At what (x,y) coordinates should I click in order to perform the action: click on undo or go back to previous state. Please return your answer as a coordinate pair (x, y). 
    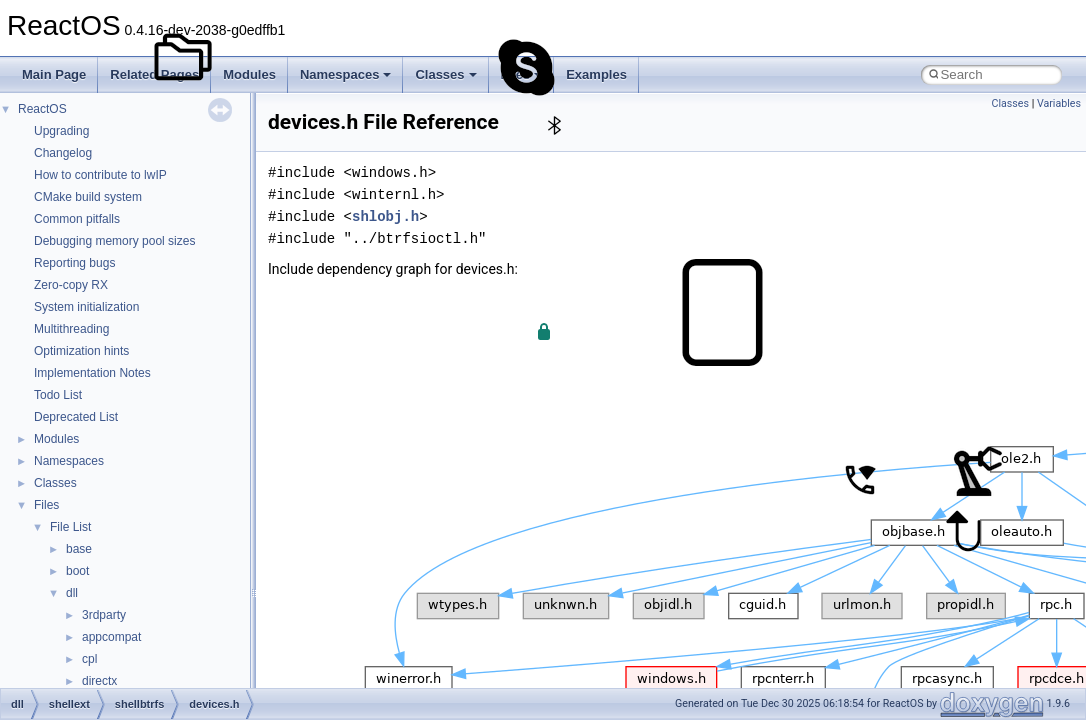
    Looking at the image, I should click on (965, 531).